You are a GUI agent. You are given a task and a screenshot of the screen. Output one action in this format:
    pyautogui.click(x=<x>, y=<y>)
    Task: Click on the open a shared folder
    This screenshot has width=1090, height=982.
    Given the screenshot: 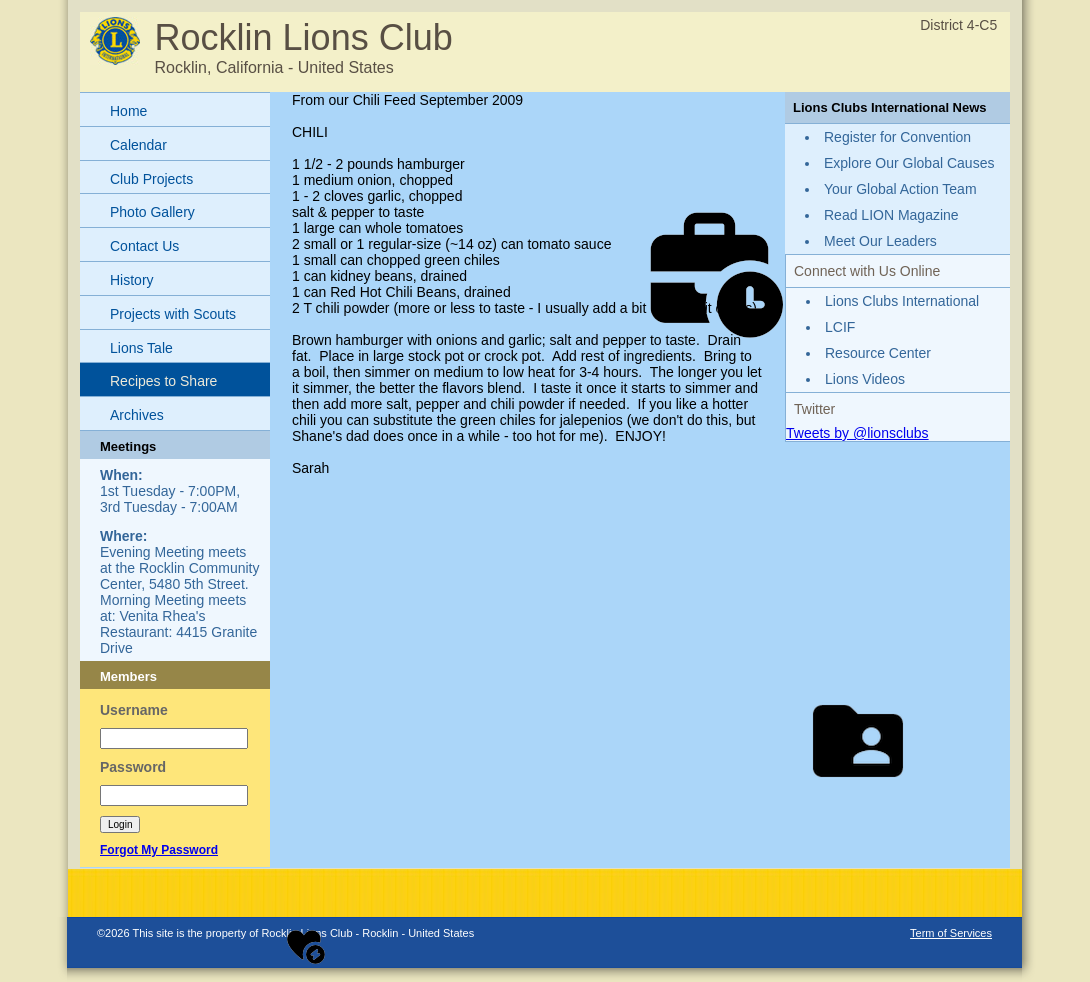 What is the action you would take?
    pyautogui.click(x=858, y=741)
    